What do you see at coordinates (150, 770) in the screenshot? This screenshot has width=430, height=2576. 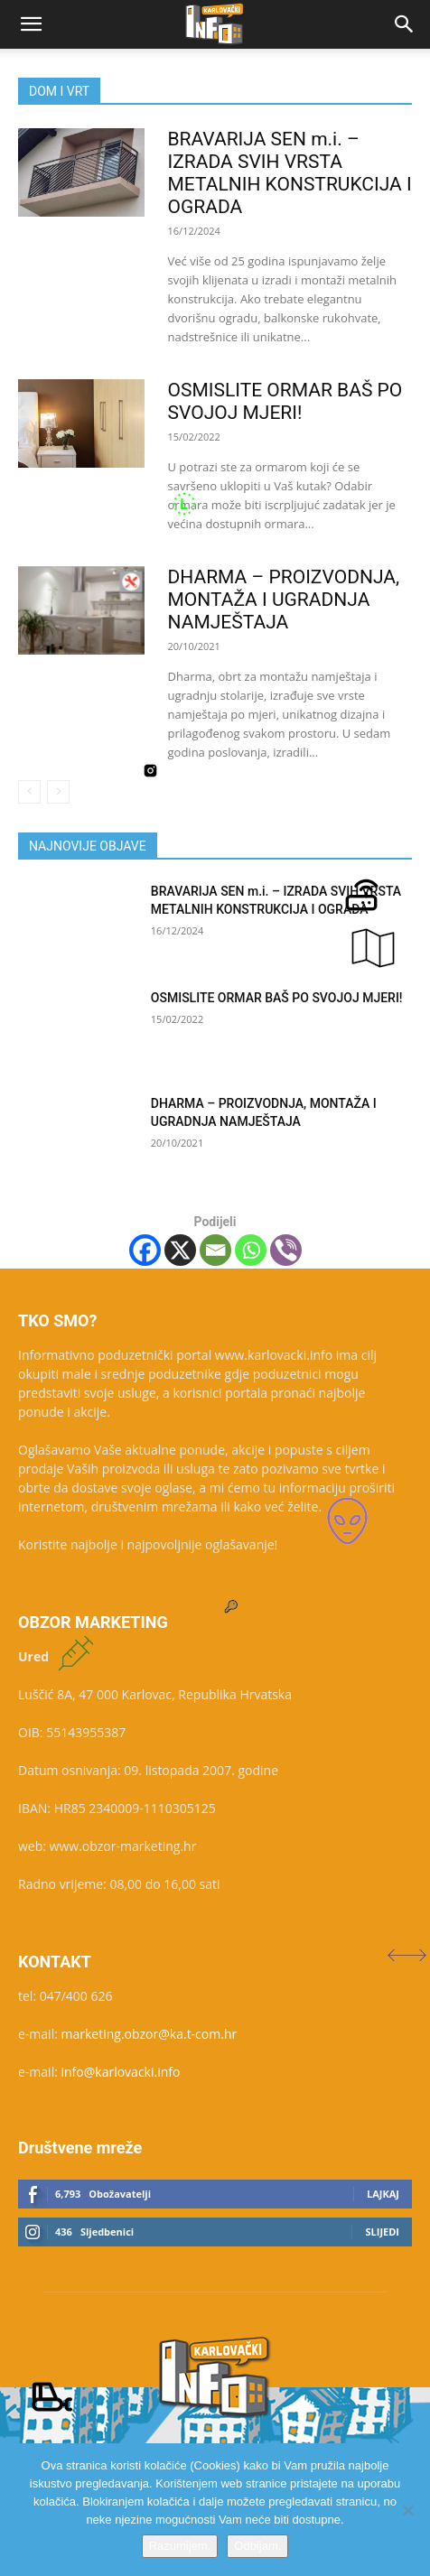 I see `open instagram app` at bounding box center [150, 770].